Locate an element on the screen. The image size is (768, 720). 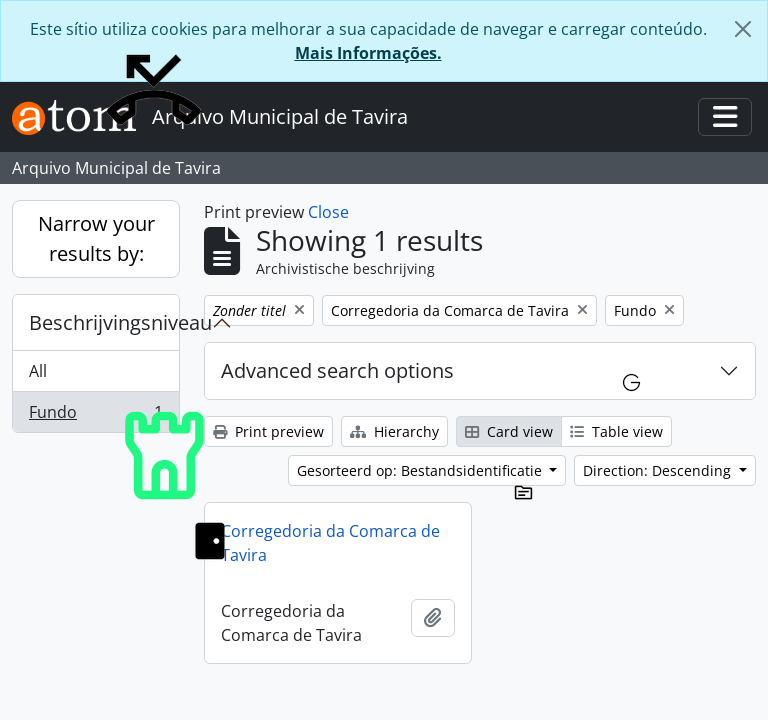
access source files or documents is located at coordinates (523, 492).